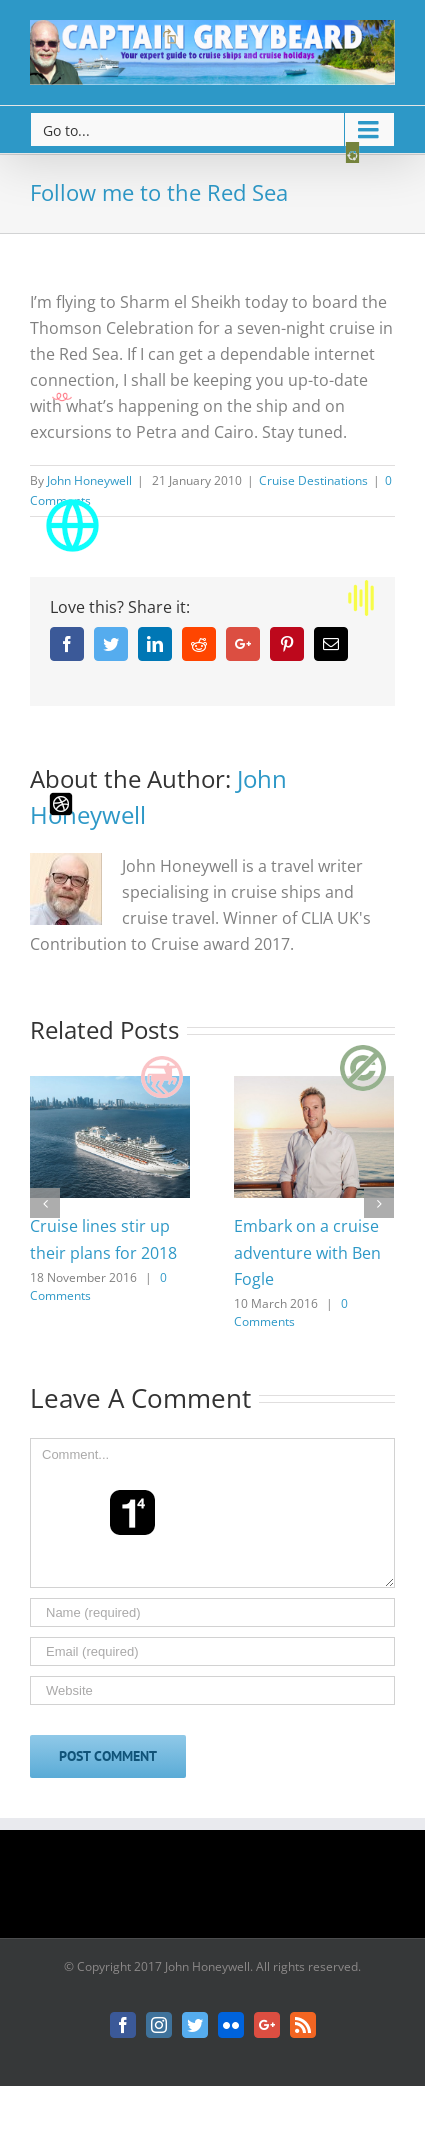  I want to click on switch to global or international settings, so click(72, 525).